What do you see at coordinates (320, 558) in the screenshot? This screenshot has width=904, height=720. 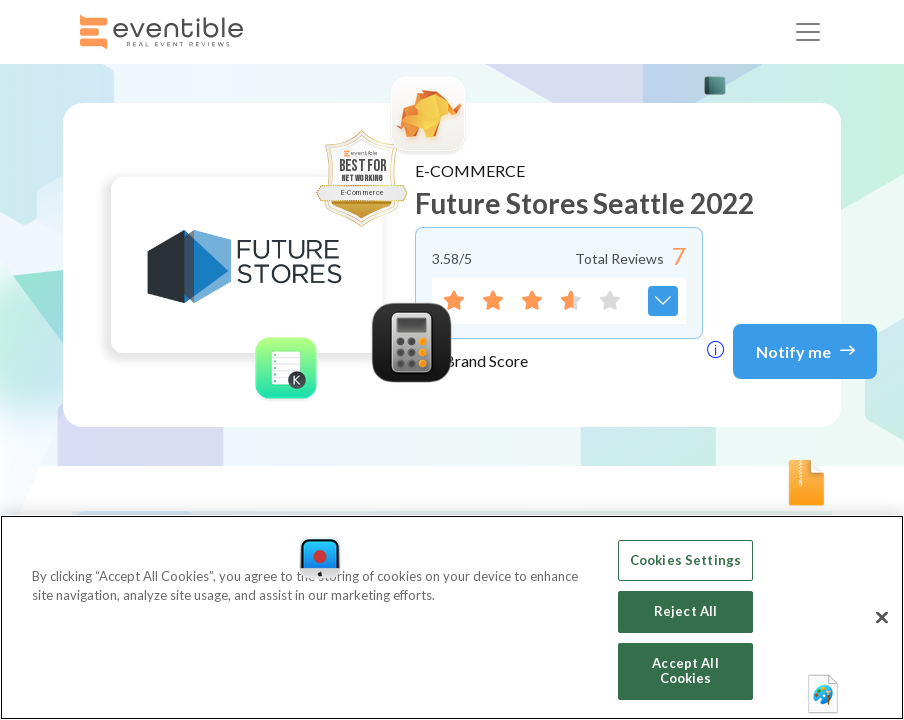 I see `launch xwayland video bridge for screen sharing` at bounding box center [320, 558].